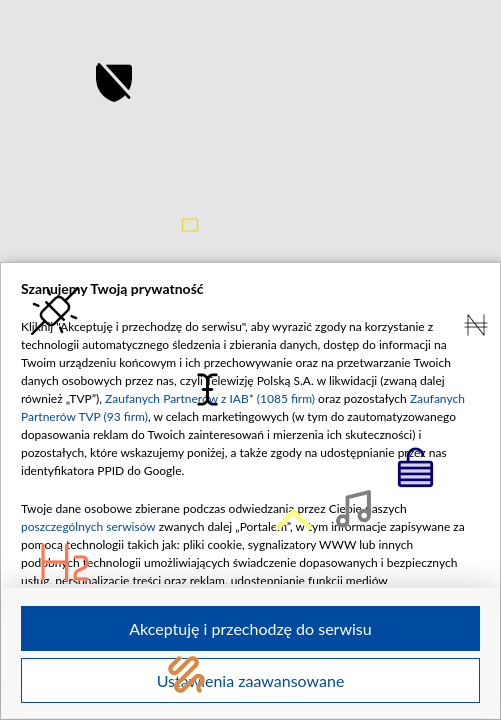 Image resolution: width=501 pixels, height=720 pixels. What do you see at coordinates (293, 519) in the screenshot?
I see `collapse an expanded section` at bounding box center [293, 519].